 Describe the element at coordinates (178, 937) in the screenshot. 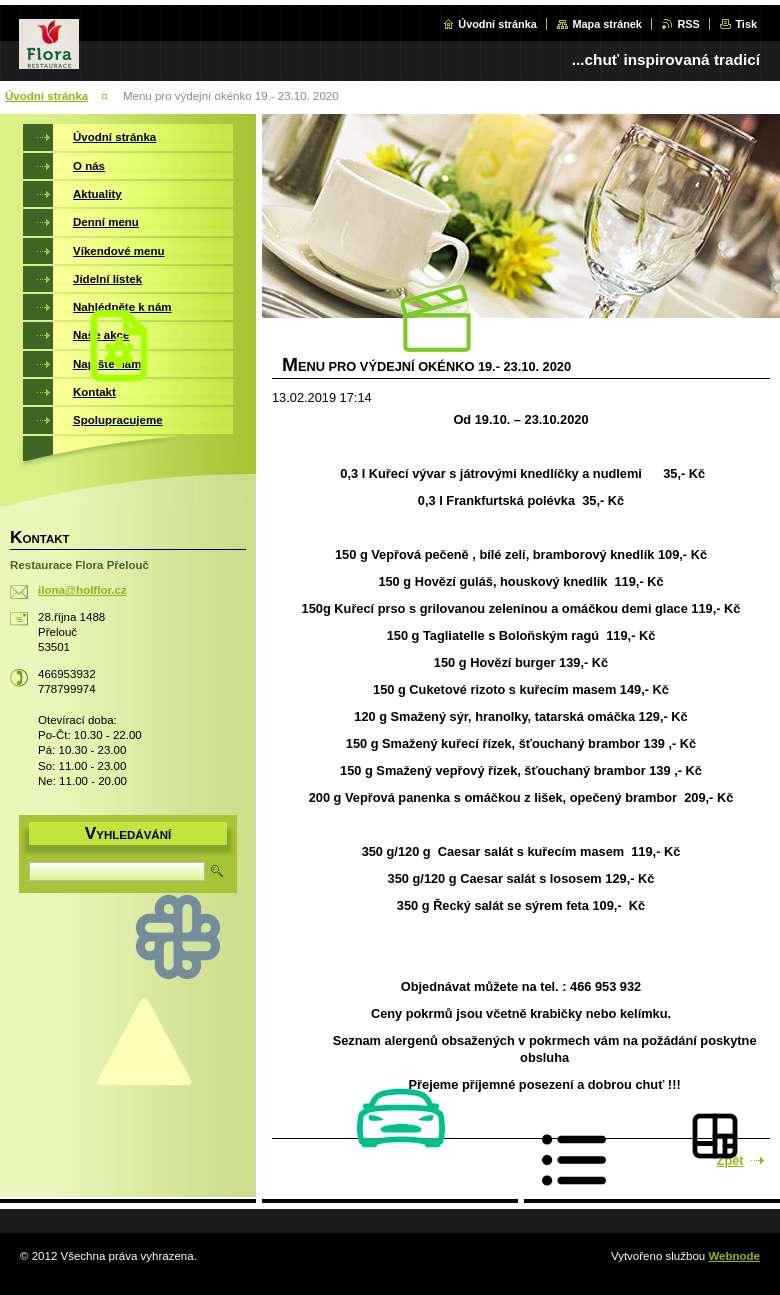

I see `open Slack messaging app` at that location.